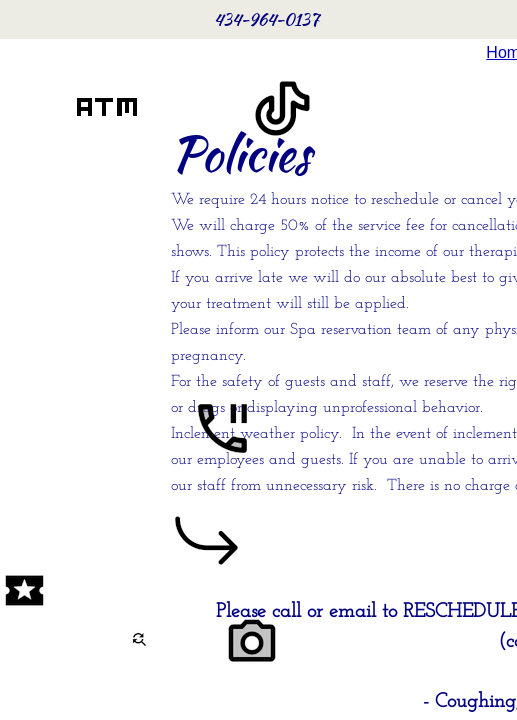 This screenshot has height=720, width=517. Describe the element at coordinates (252, 643) in the screenshot. I see `tap to take a photo` at that location.